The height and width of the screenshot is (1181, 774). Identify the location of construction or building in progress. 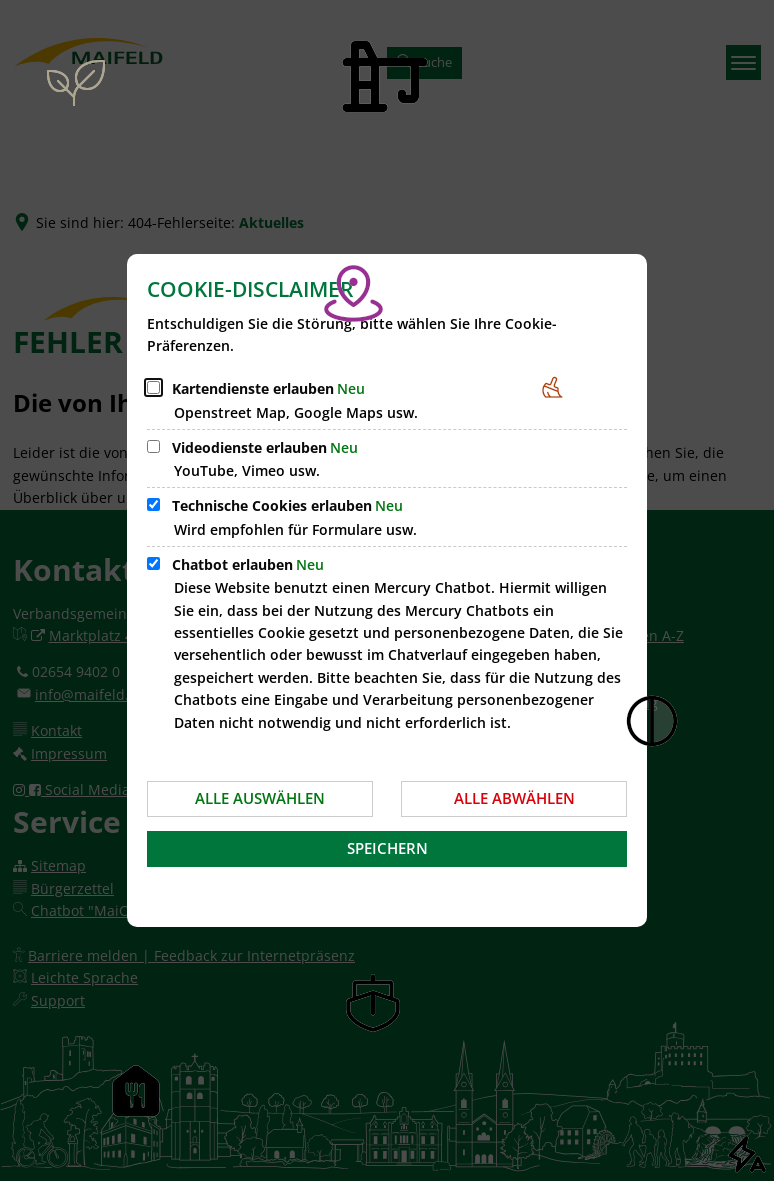
(383, 76).